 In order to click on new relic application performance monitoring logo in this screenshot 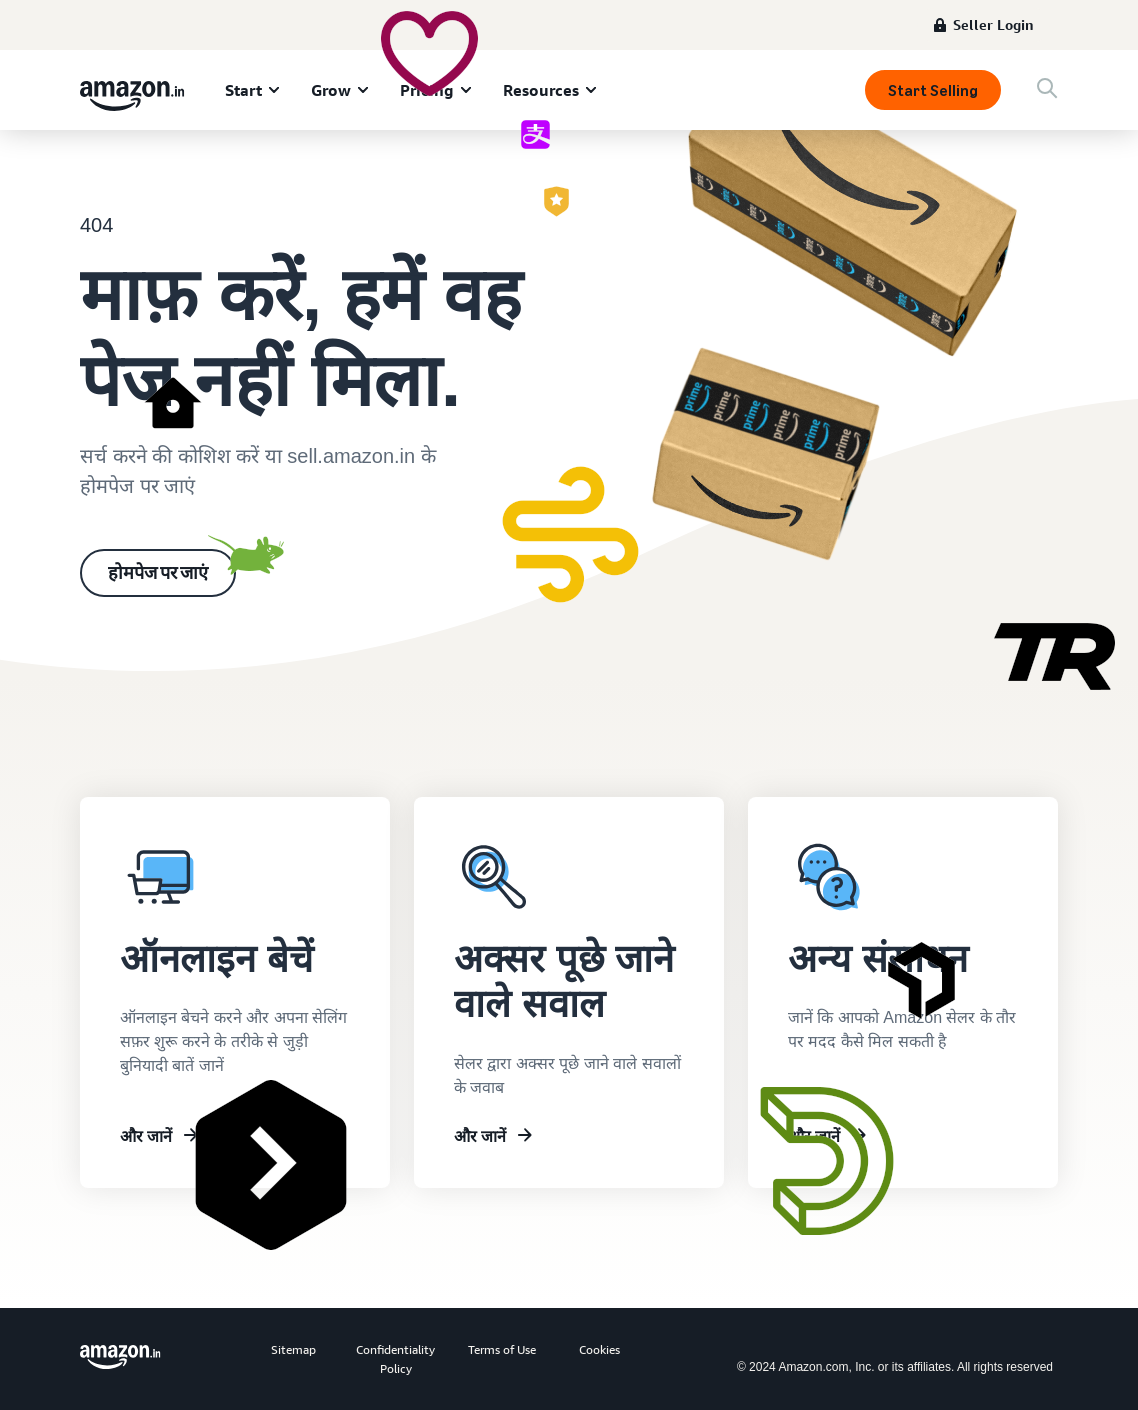, I will do `click(921, 980)`.